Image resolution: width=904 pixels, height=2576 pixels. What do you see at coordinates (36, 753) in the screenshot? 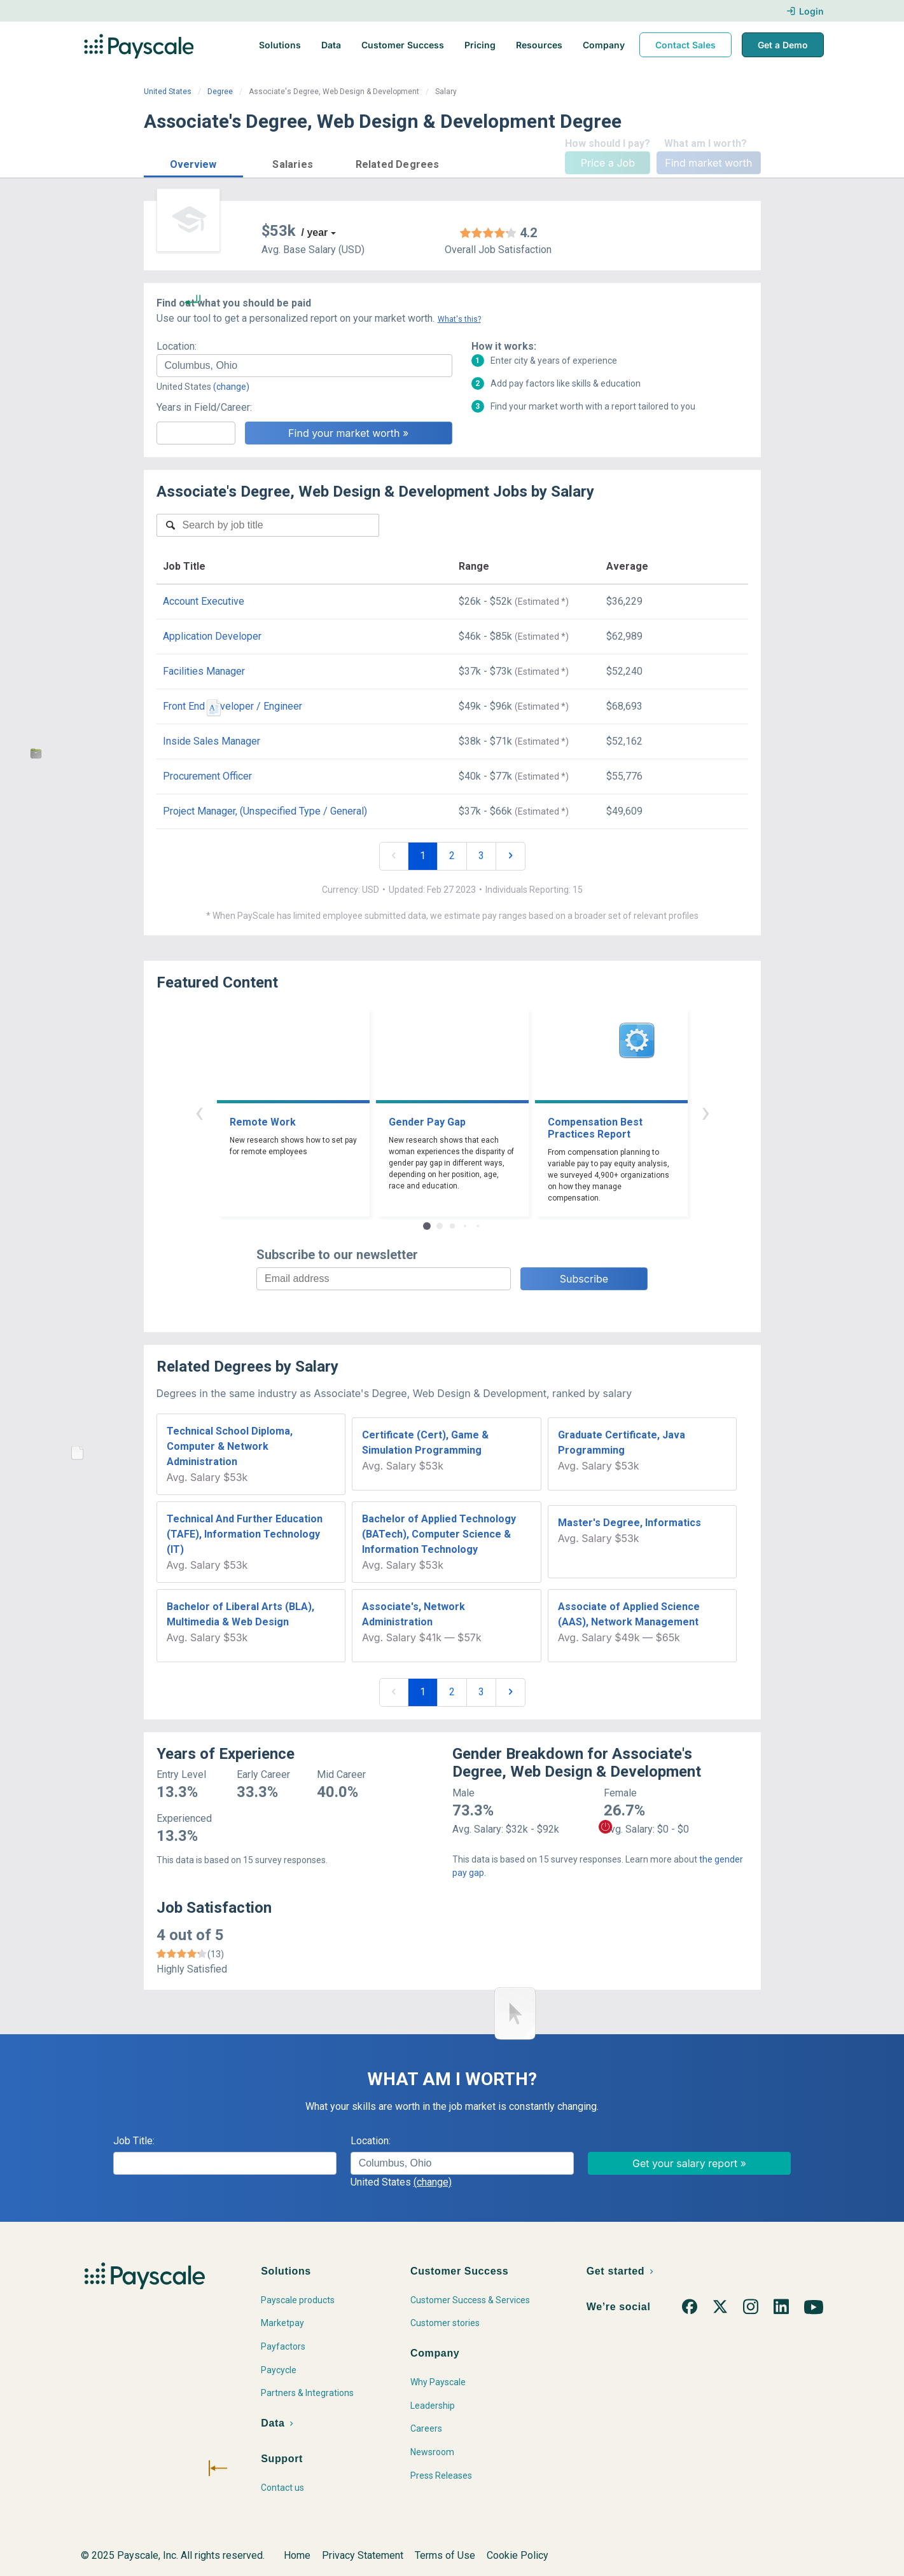
I see `open the nautilus file manager` at bounding box center [36, 753].